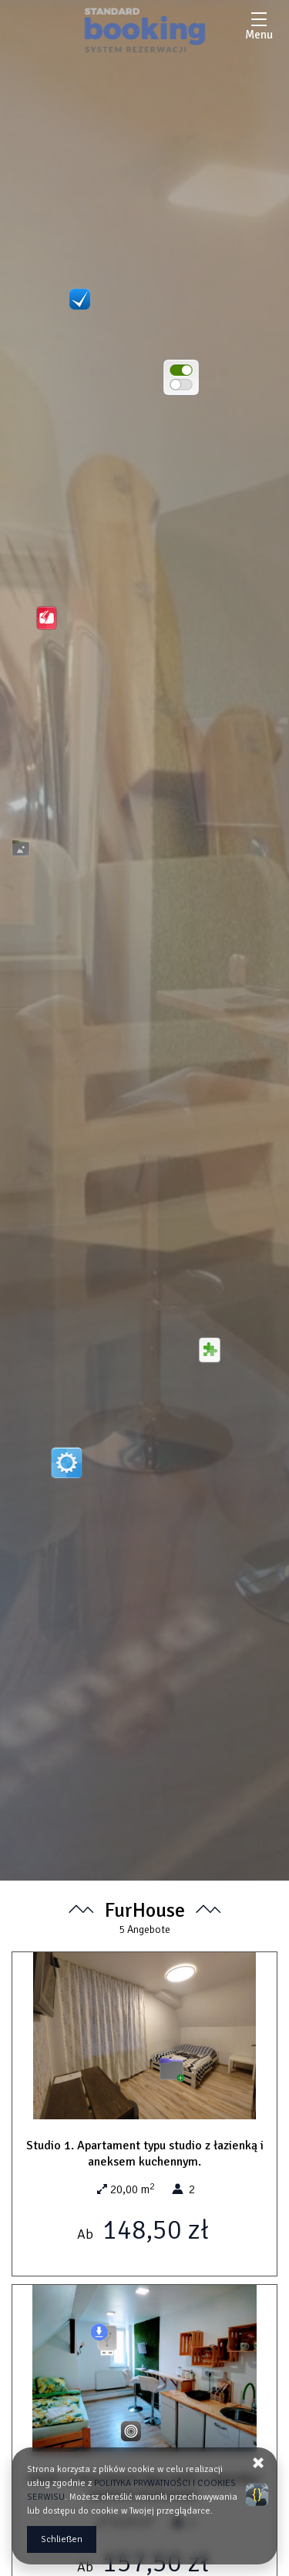 This screenshot has height=2576, width=289. I want to click on create a new folder, so click(171, 2069).